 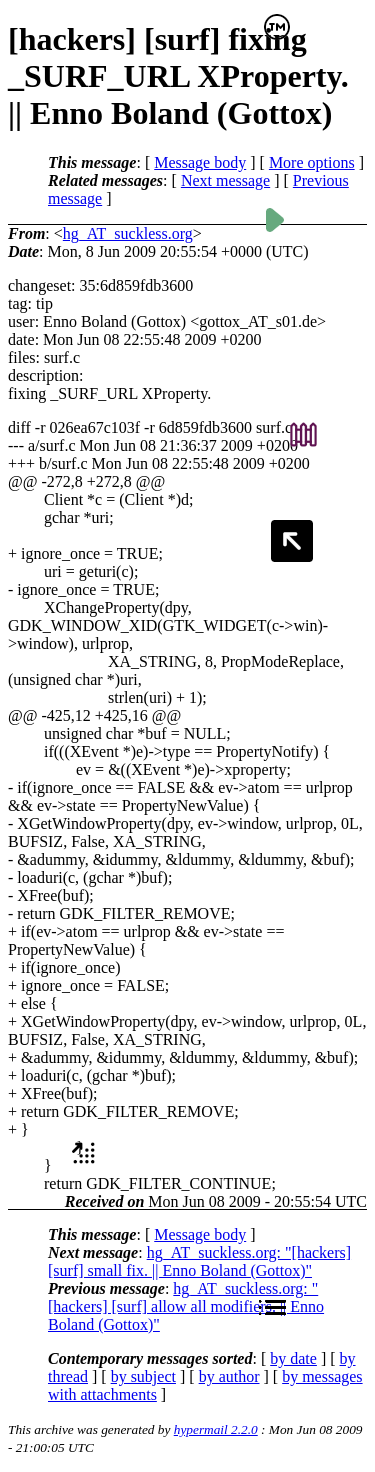 What do you see at coordinates (273, 220) in the screenshot?
I see `go to next item or screen` at bounding box center [273, 220].